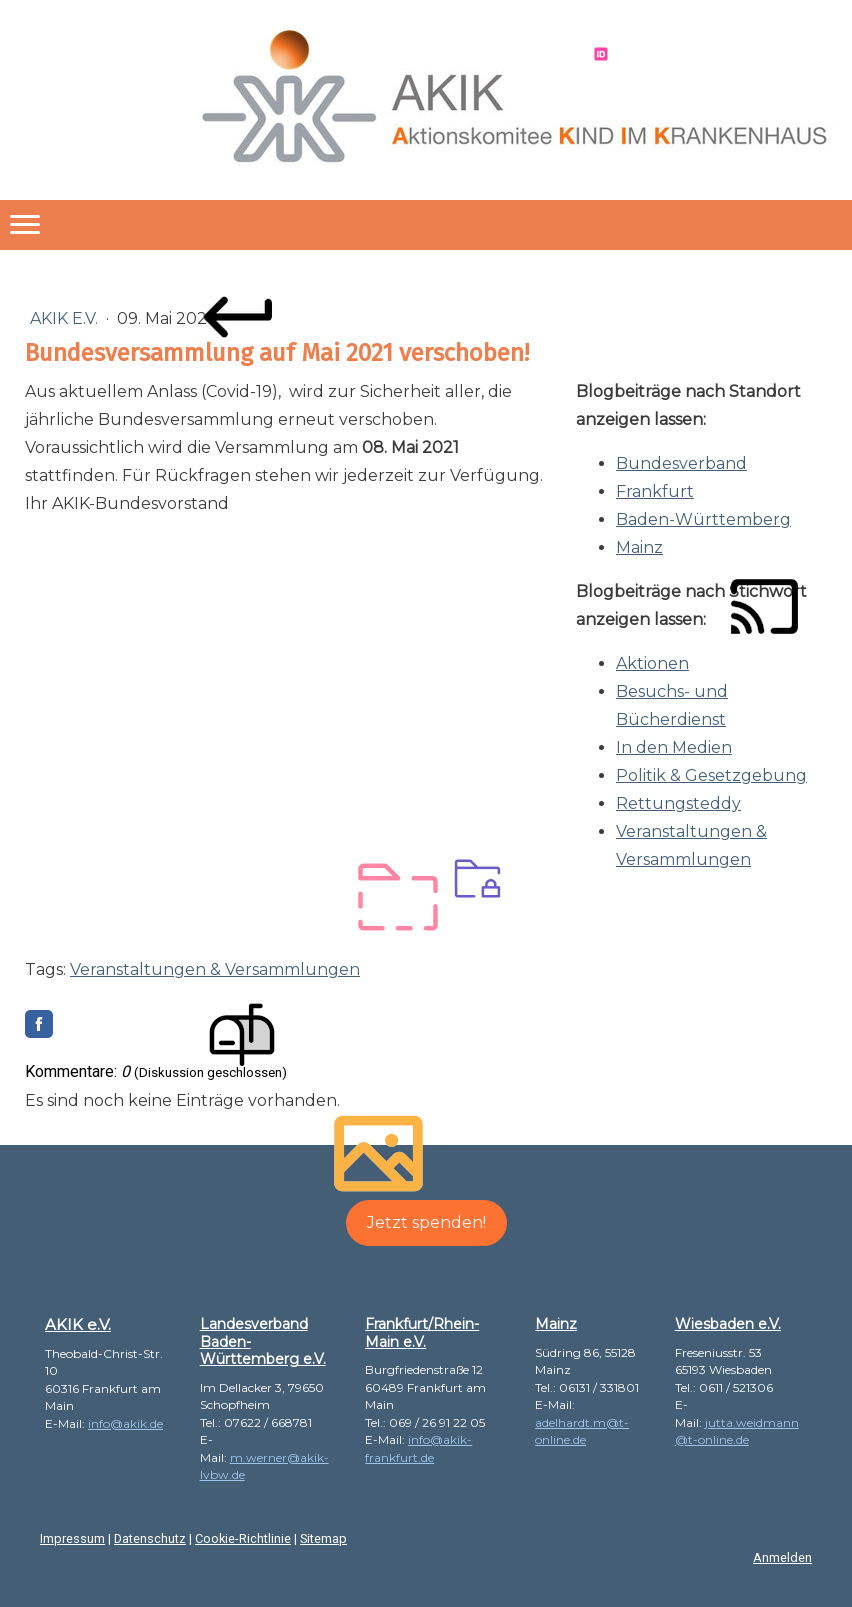 The height and width of the screenshot is (1607, 852). Describe the element at coordinates (239, 317) in the screenshot. I see `submit or confirm text input` at that location.